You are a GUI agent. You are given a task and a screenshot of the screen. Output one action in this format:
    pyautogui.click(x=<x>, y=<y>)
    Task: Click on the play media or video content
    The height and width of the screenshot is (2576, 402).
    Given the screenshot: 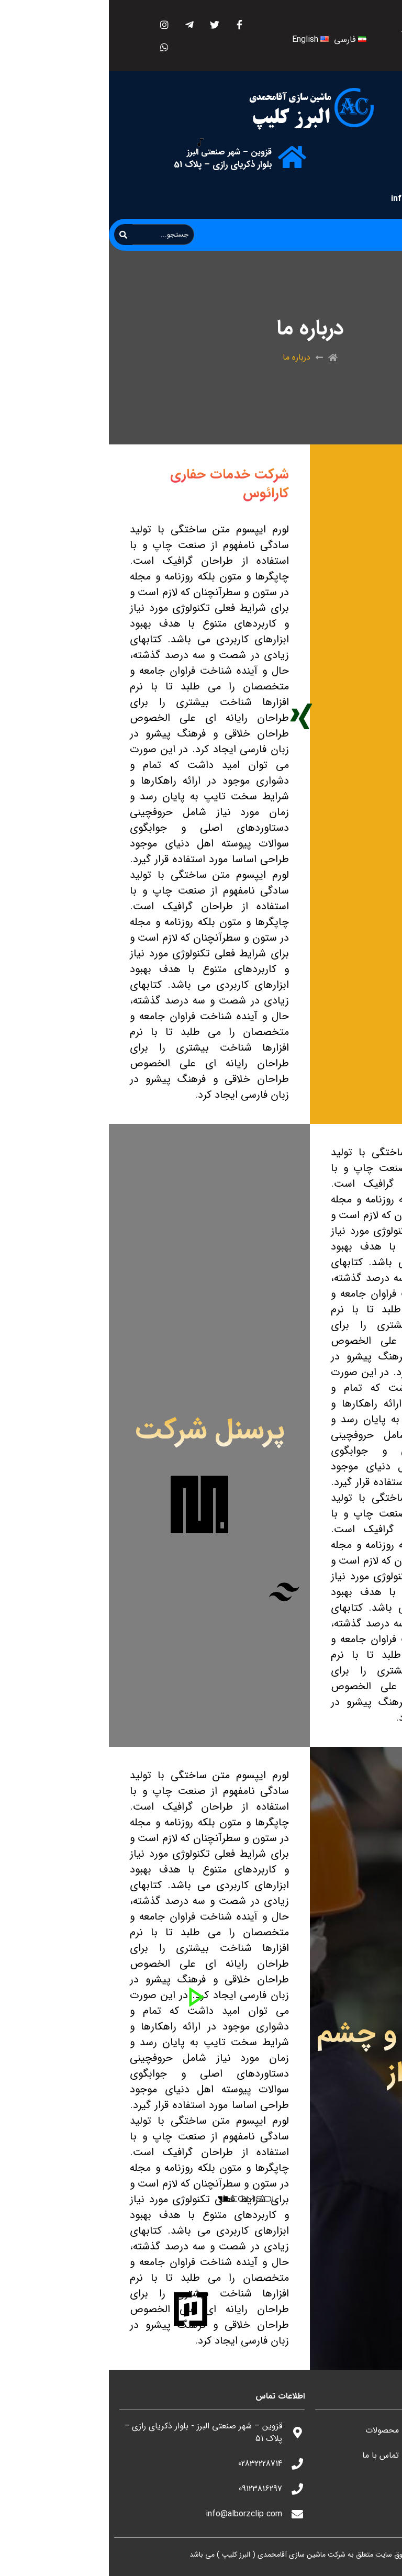 What is the action you would take?
    pyautogui.click(x=194, y=1997)
    